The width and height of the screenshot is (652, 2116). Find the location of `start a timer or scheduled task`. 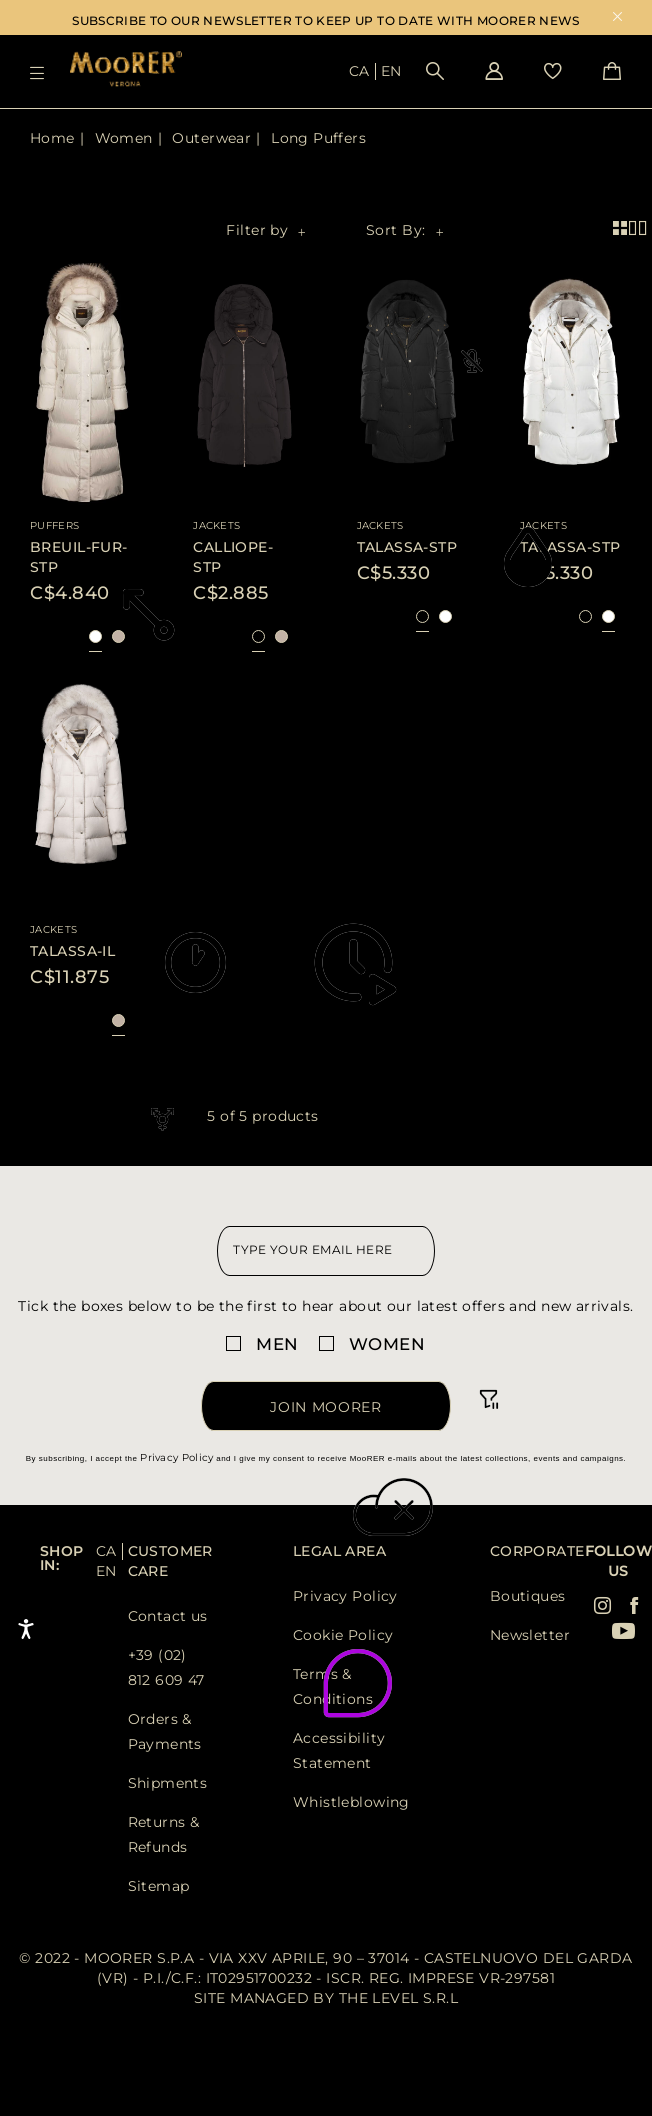

start a timer or scheduled task is located at coordinates (353, 962).